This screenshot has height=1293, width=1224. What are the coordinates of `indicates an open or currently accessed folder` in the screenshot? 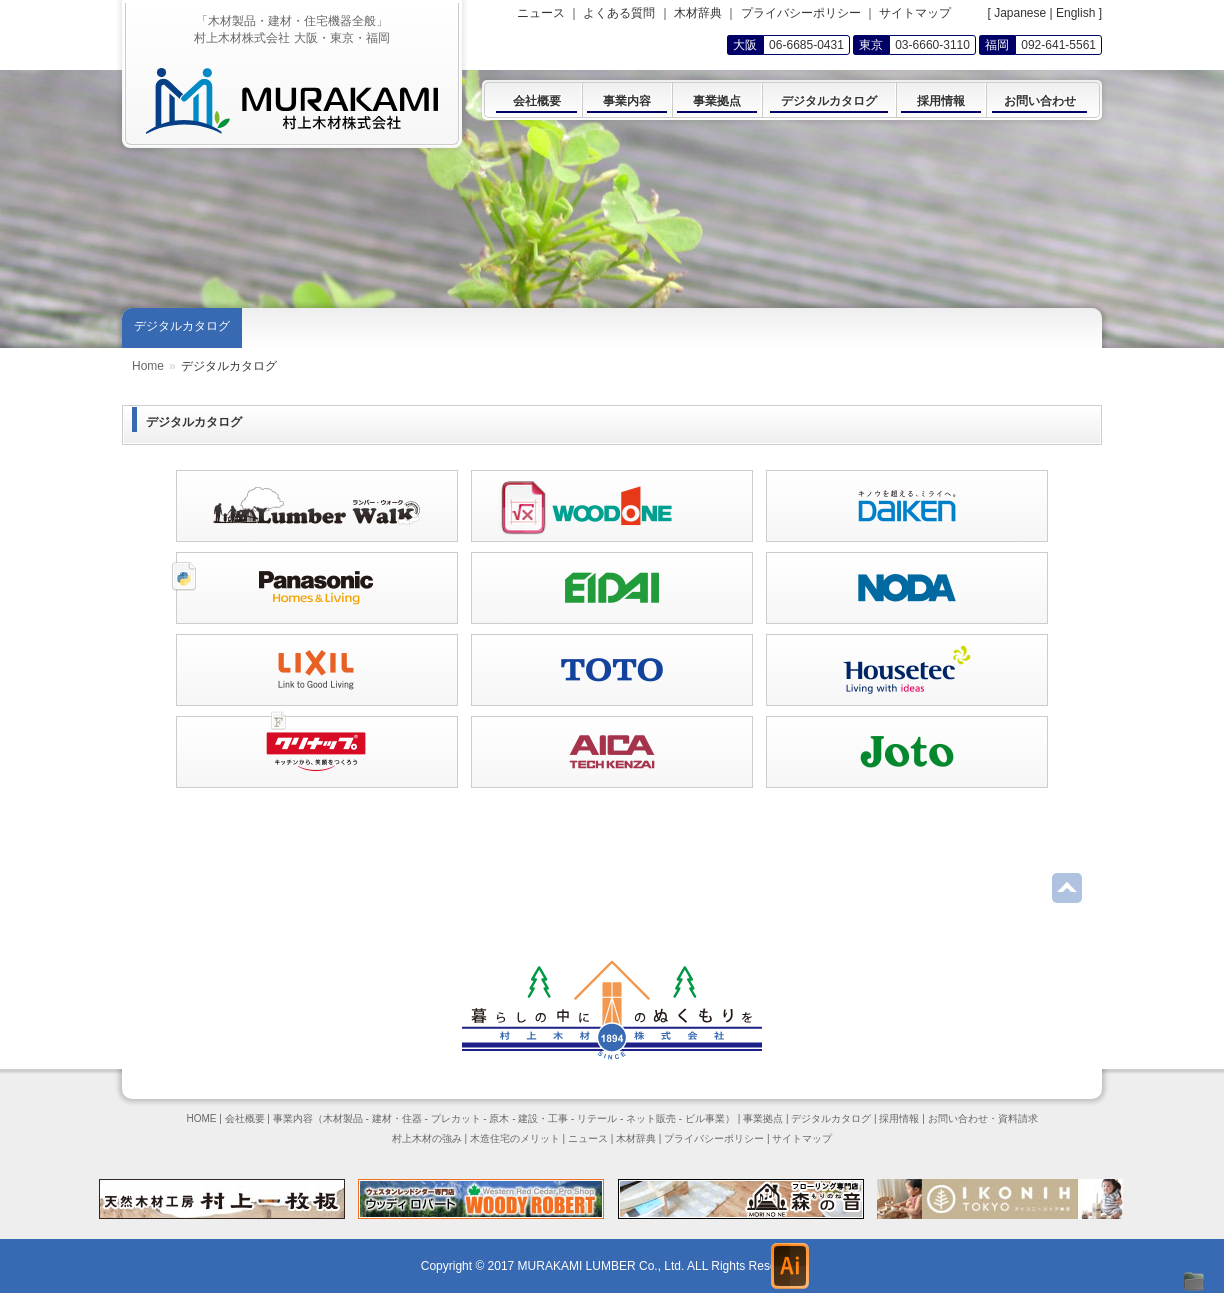 It's located at (1194, 1281).